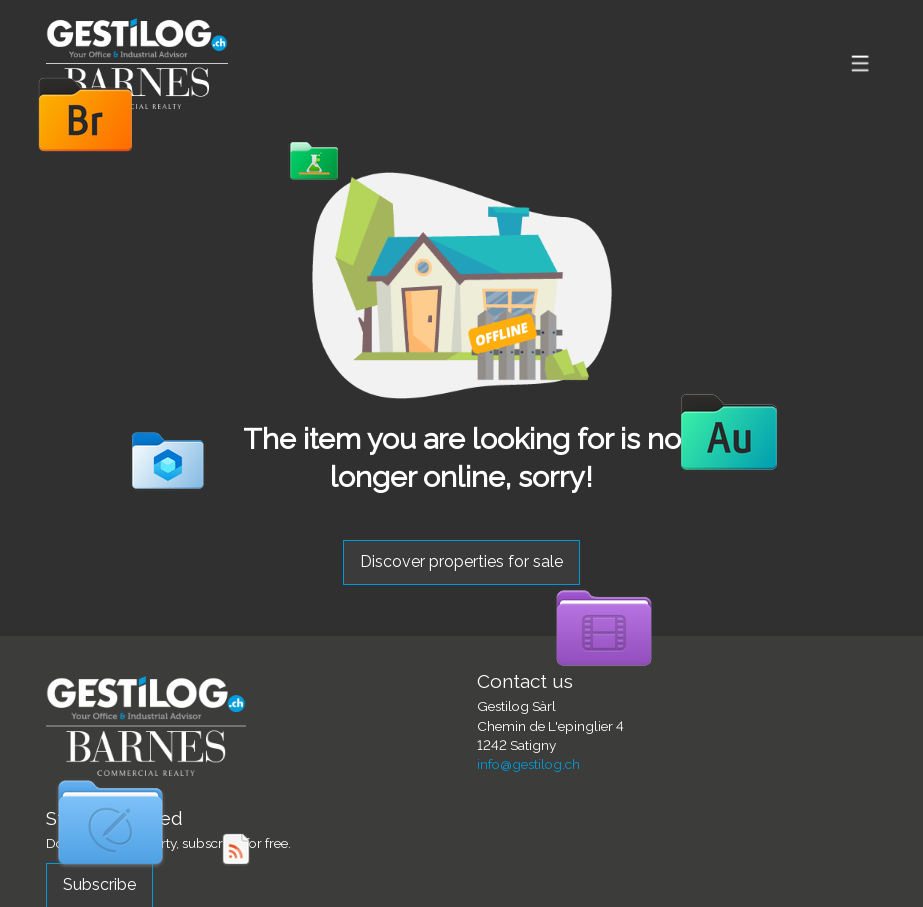  I want to click on open chemistry course materials folder, so click(314, 162).